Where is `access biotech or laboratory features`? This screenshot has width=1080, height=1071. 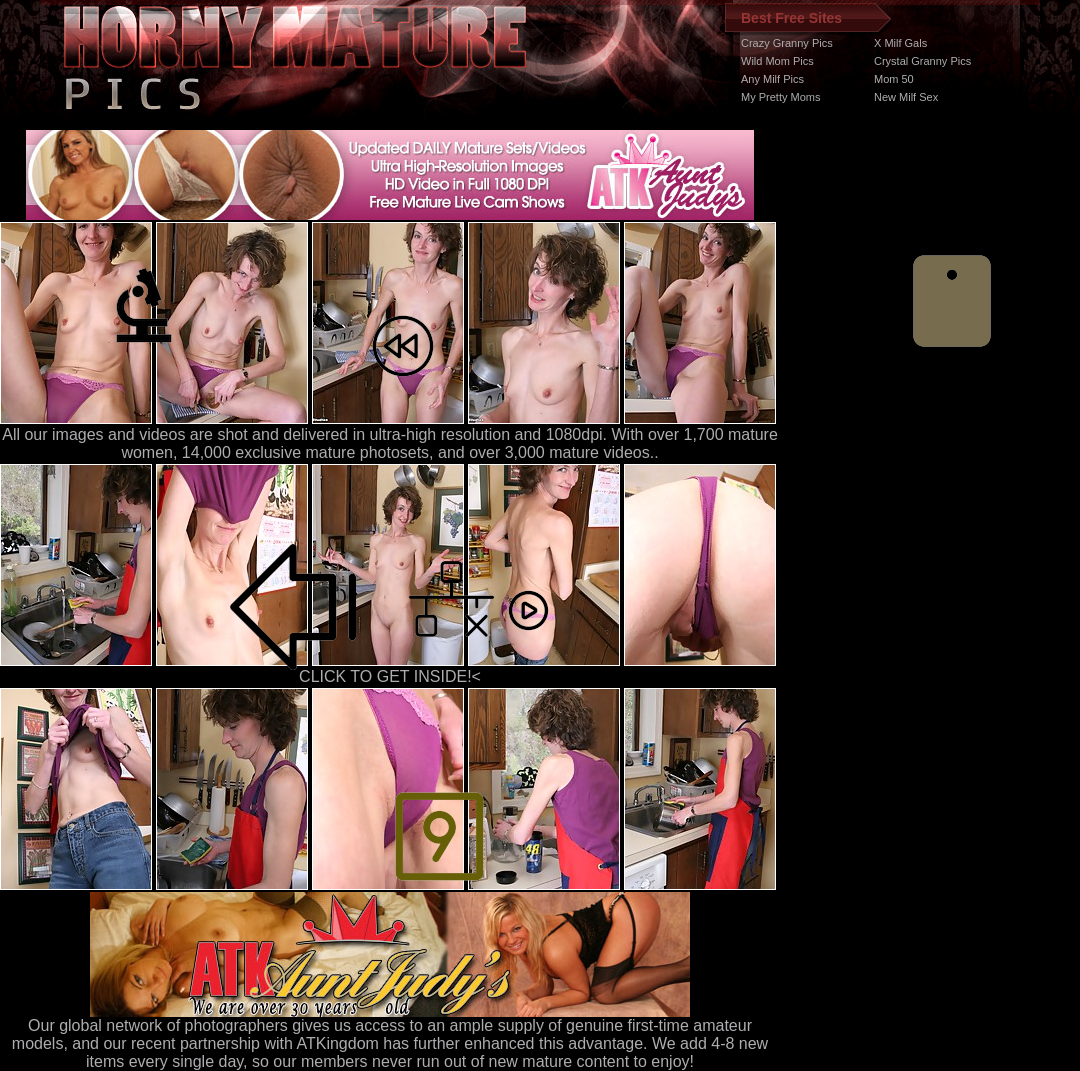
access biotech or laboratory features is located at coordinates (144, 307).